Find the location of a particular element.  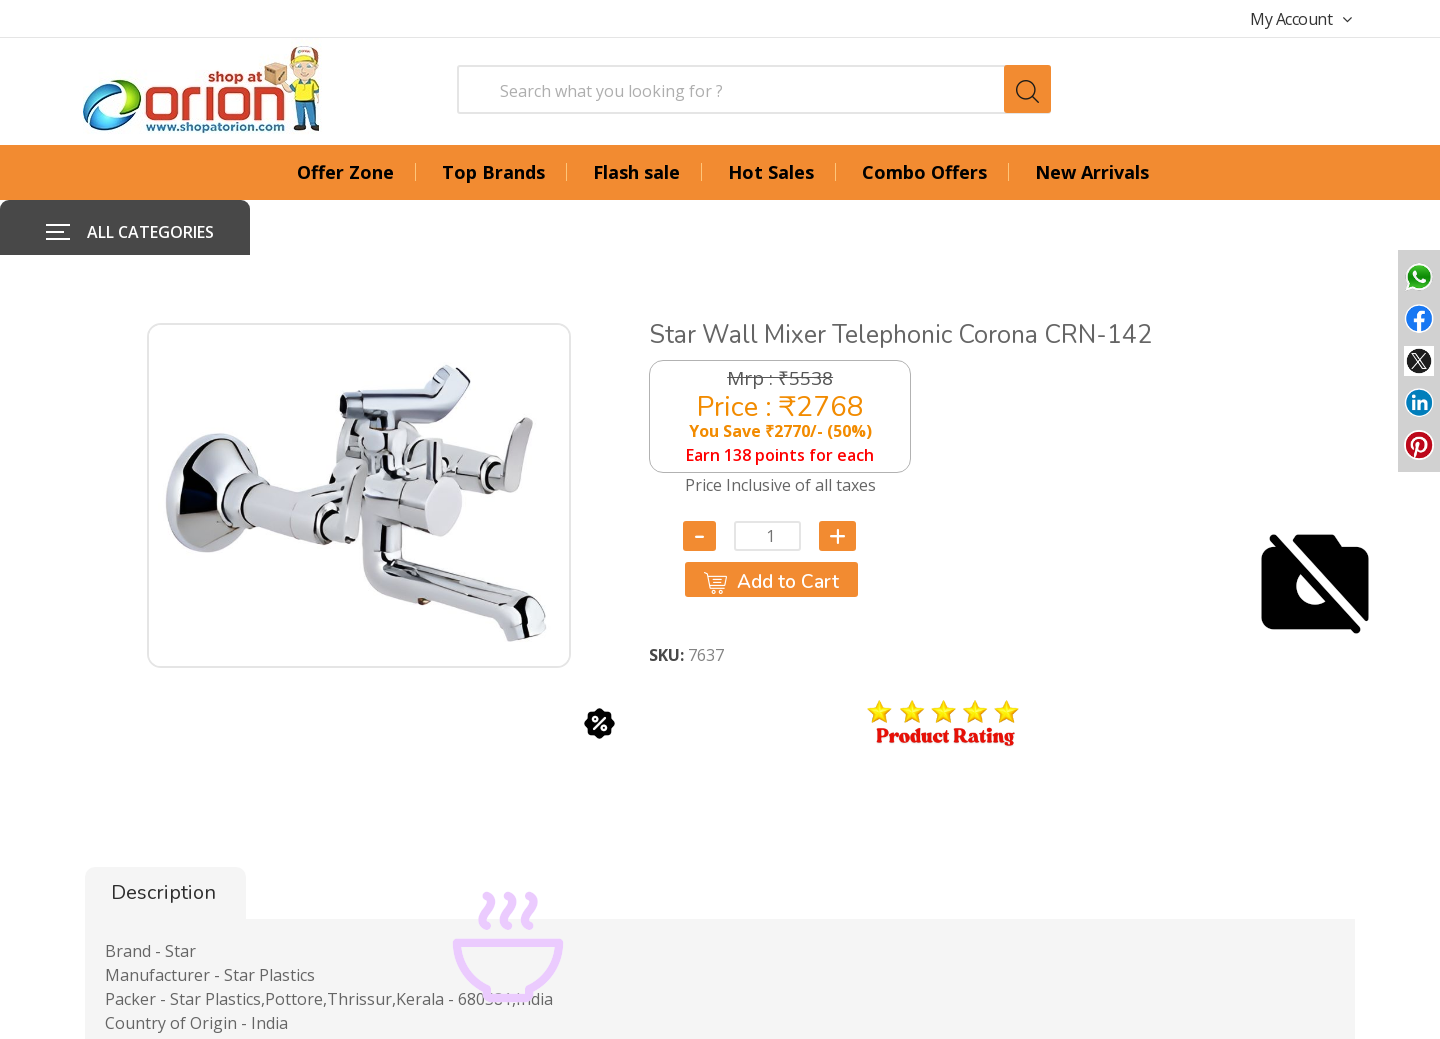

view food or meal options is located at coordinates (508, 947).